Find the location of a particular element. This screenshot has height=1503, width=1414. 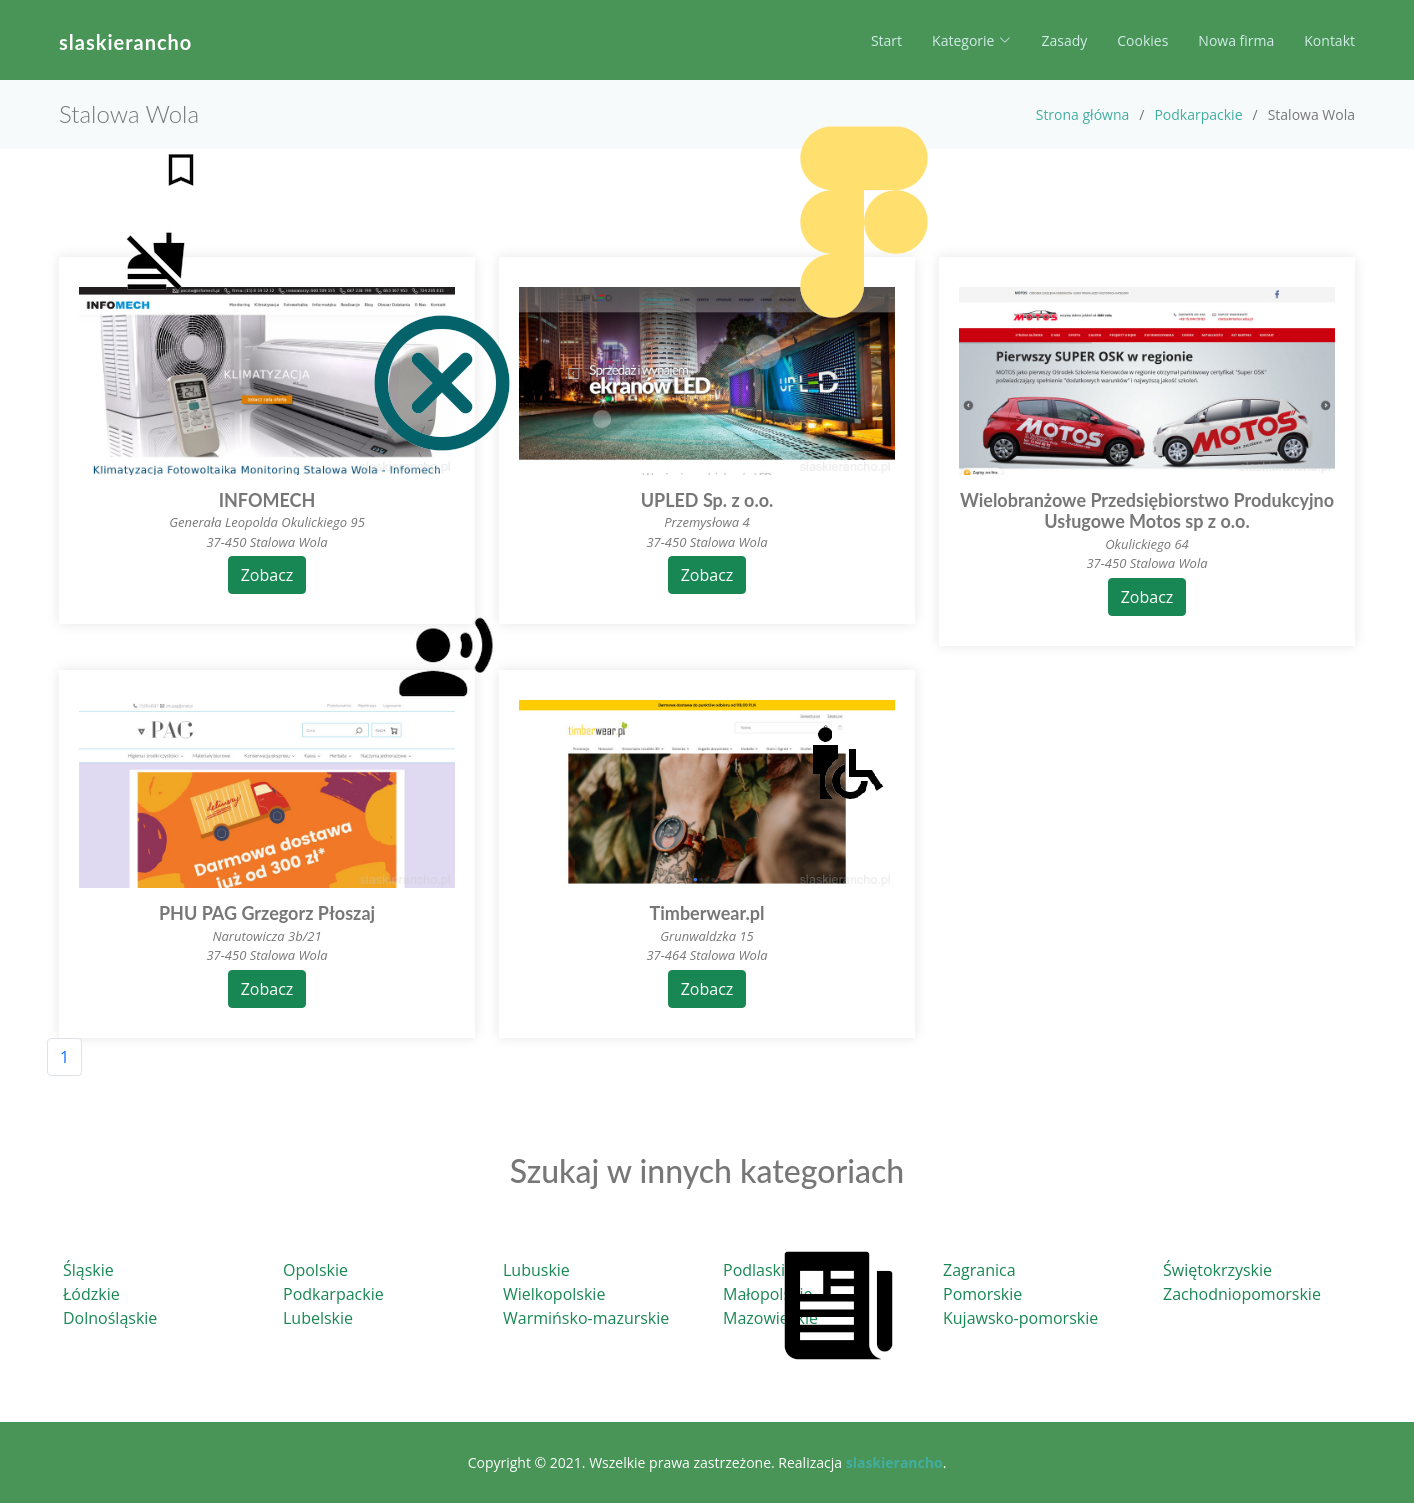

indicates food is not allowed in this area is located at coordinates (156, 261).